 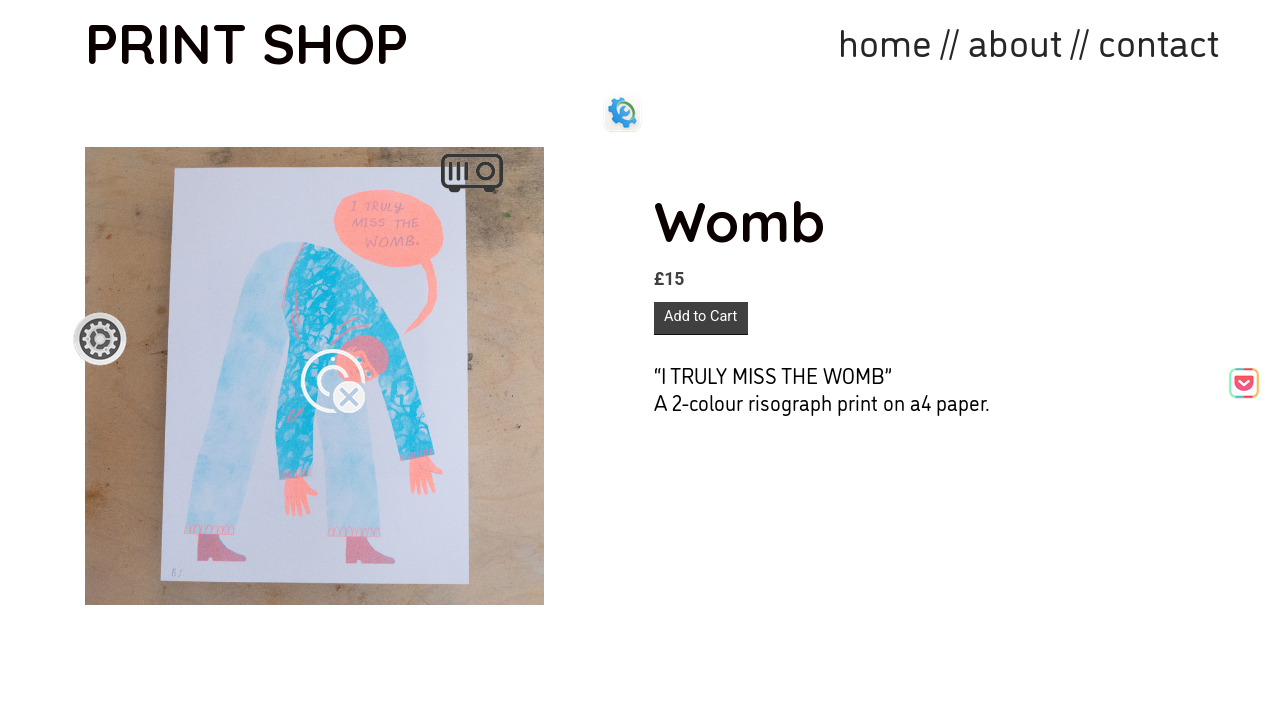 What do you see at coordinates (100, 339) in the screenshot?
I see `open system settings` at bounding box center [100, 339].